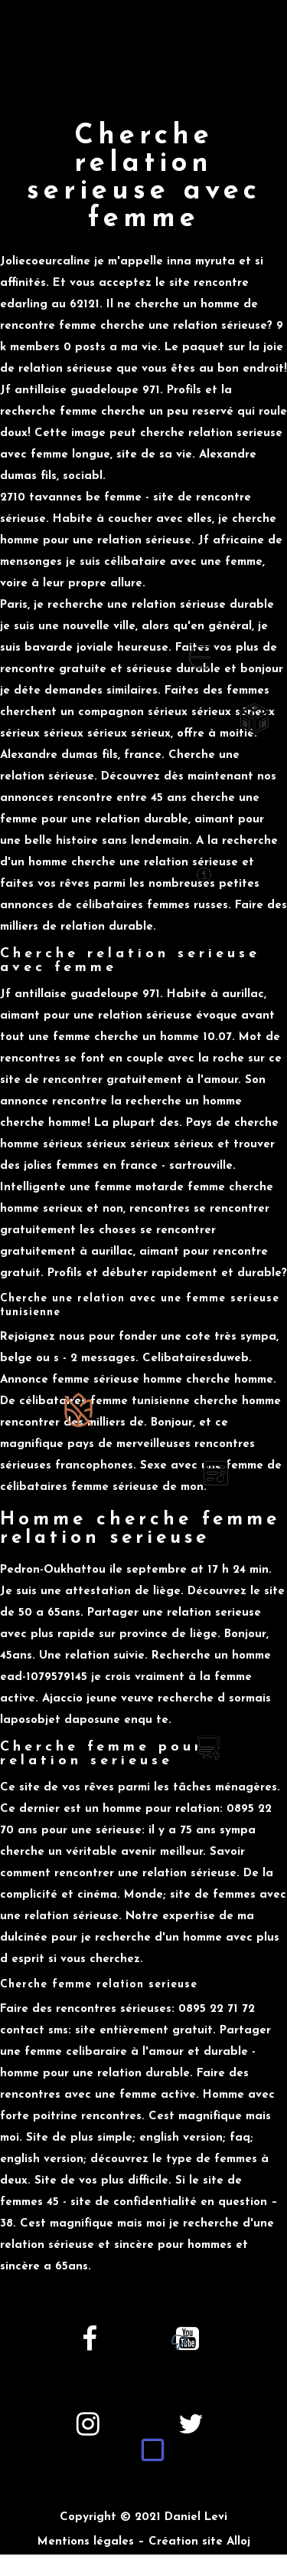  Describe the element at coordinates (78, 1410) in the screenshot. I see `indicates gluten-free or grain-free option` at that location.